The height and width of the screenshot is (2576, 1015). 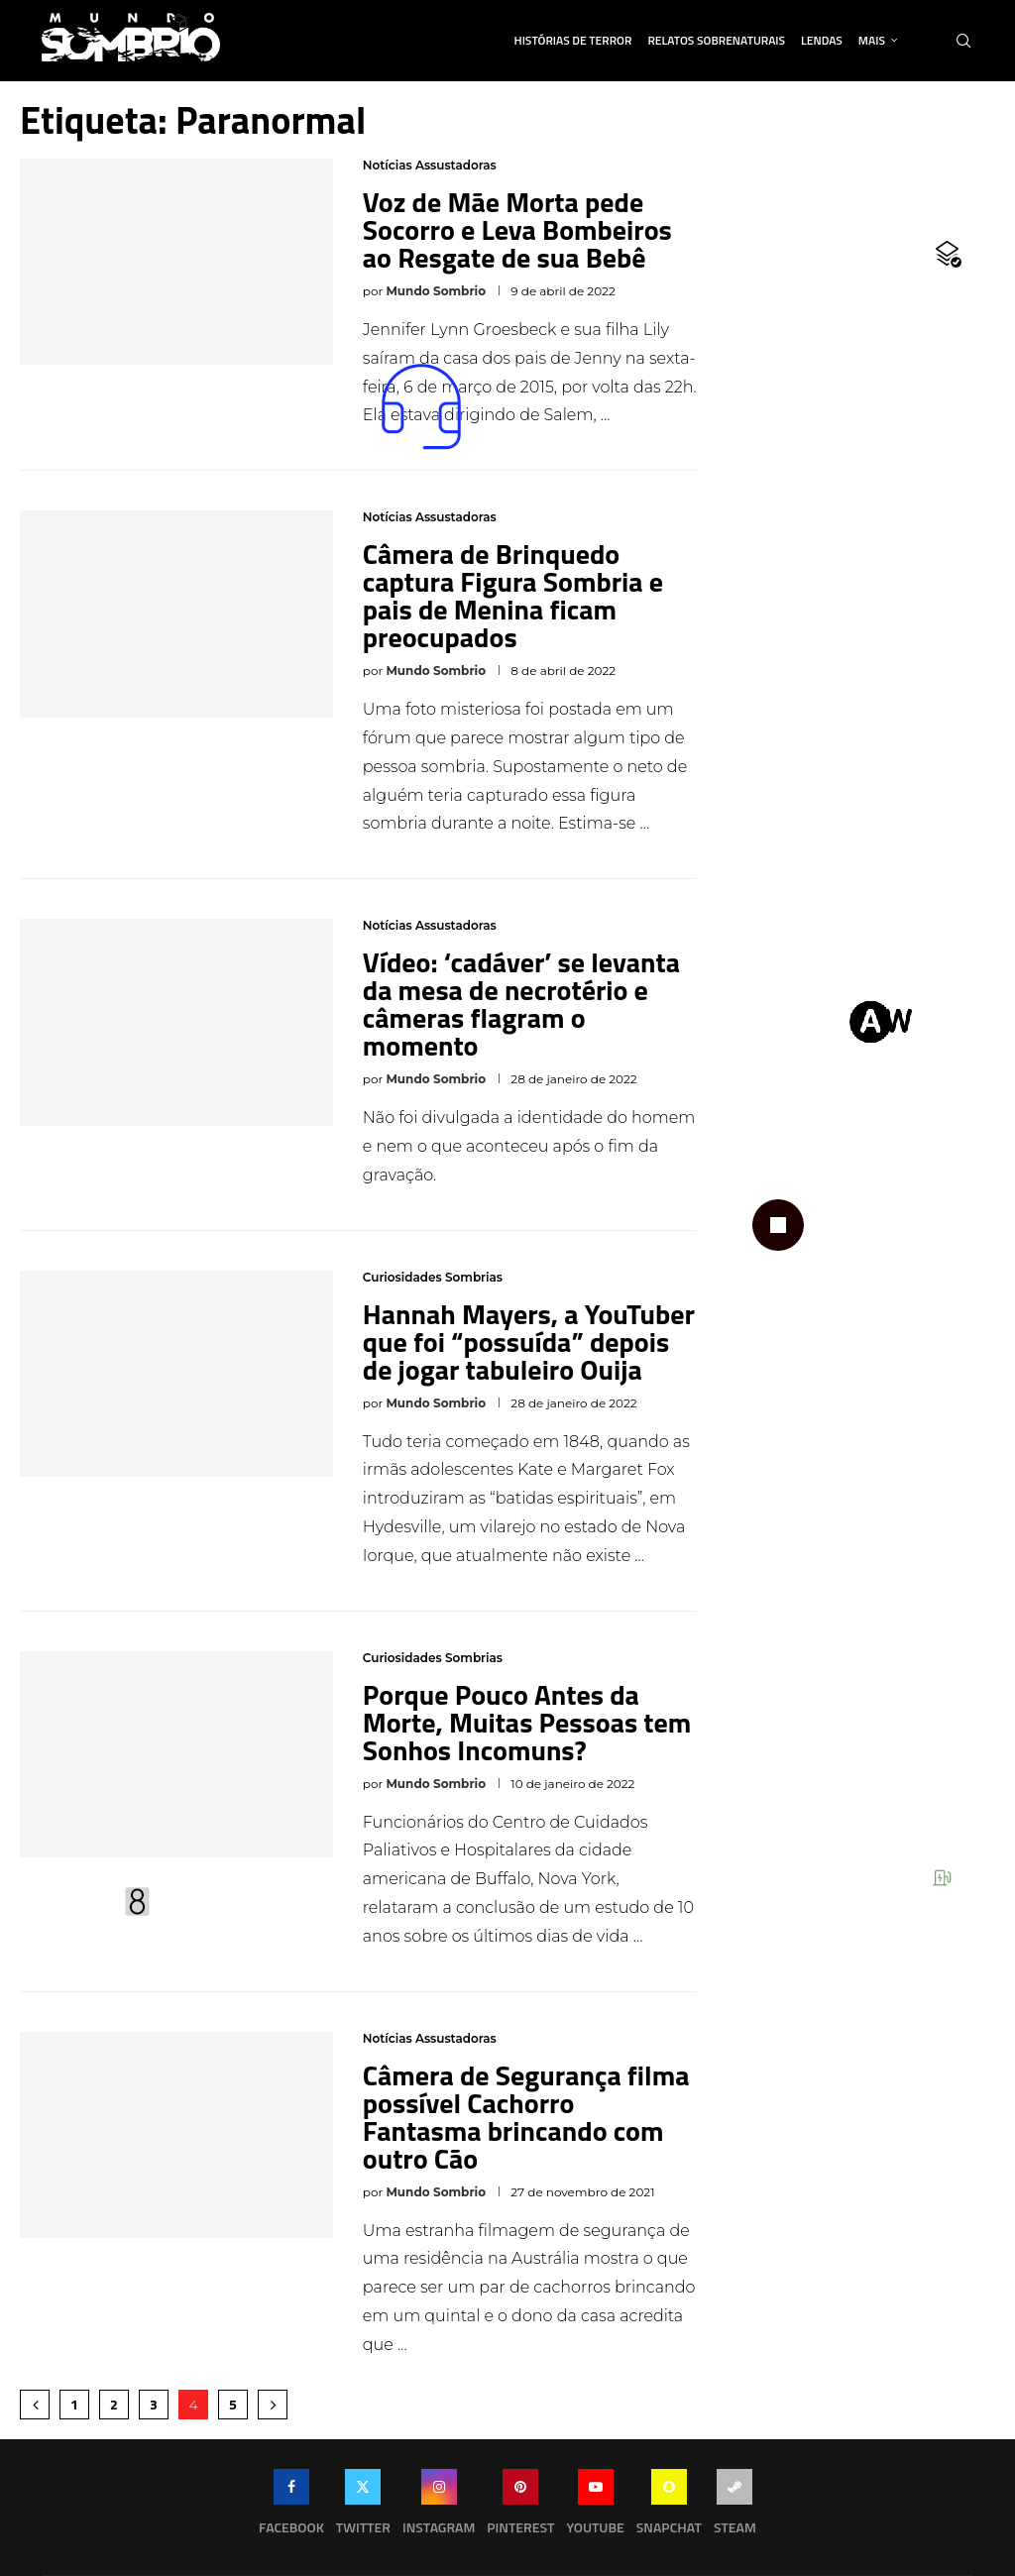 What do you see at coordinates (137, 1901) in the screenshot?
I see `indicates the number eight in a sequence or list` at bounding box center [137, 1901].